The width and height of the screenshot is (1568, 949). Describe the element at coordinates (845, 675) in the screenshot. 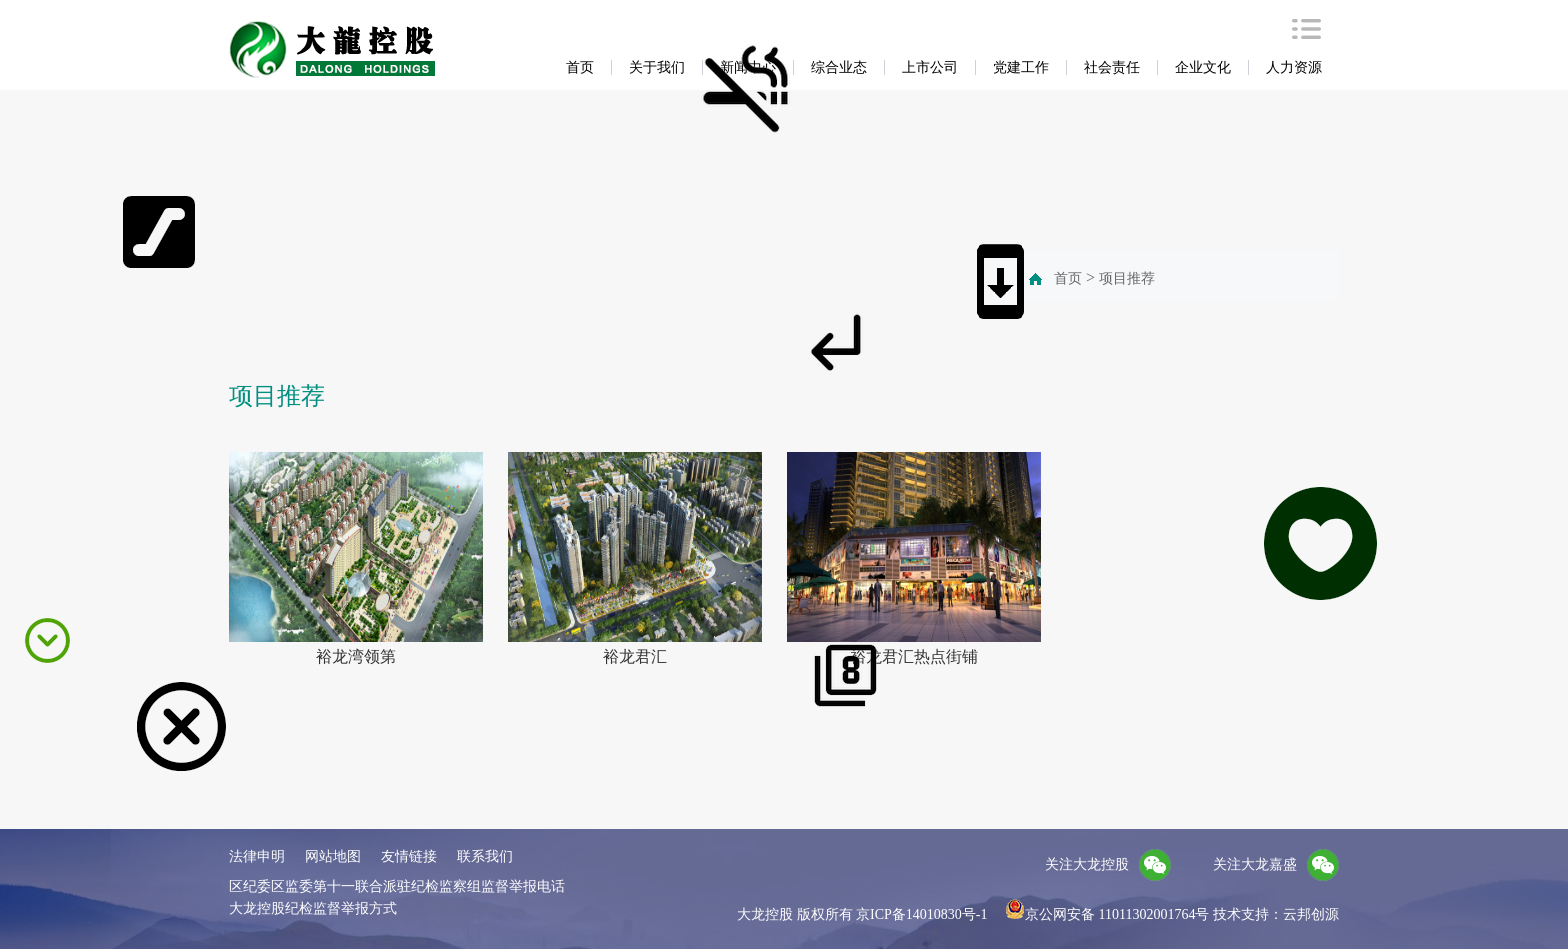

I see `indicates 8 images in a stack or gallery` at that location.